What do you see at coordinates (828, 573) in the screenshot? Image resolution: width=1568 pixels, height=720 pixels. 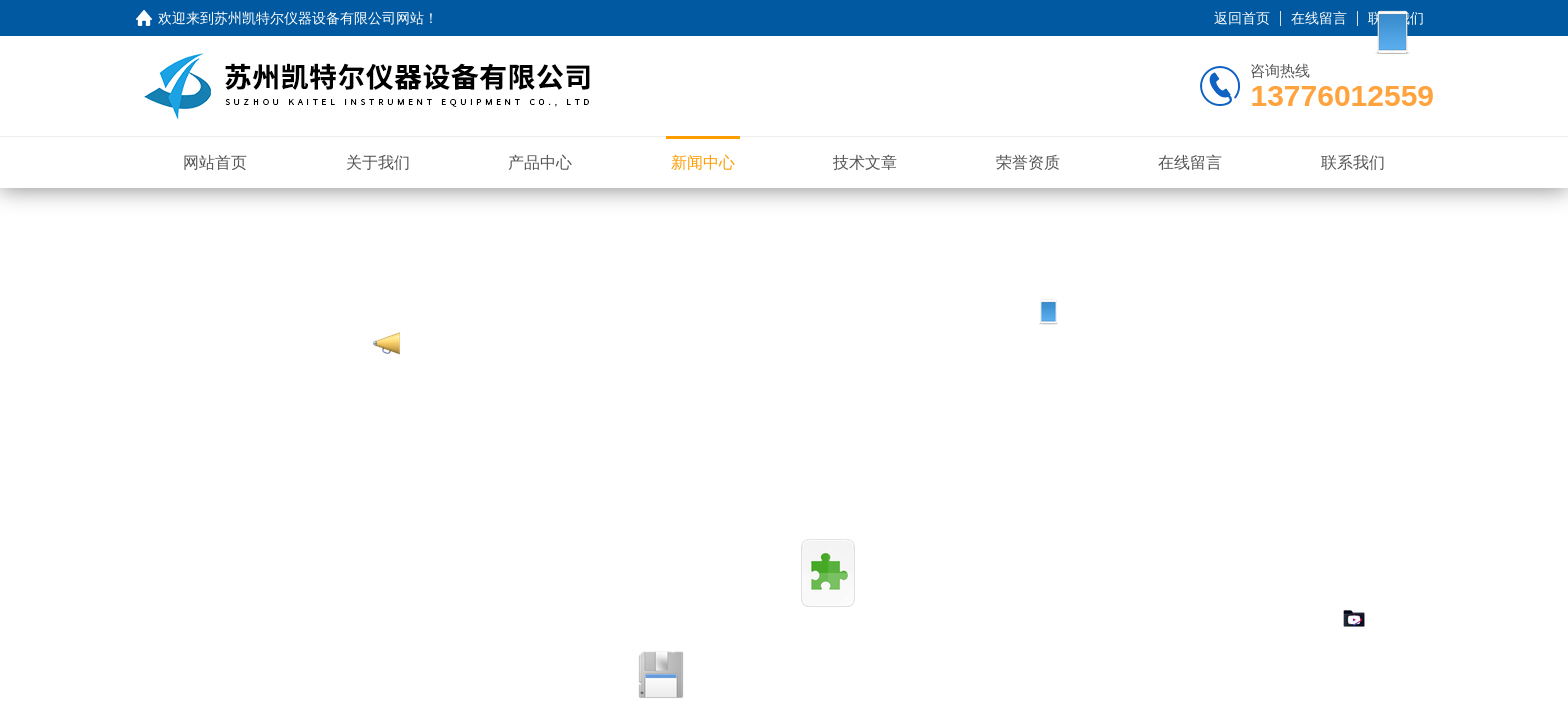 I see `browser extension or add-on installer file` at bounding box center [828, 573].